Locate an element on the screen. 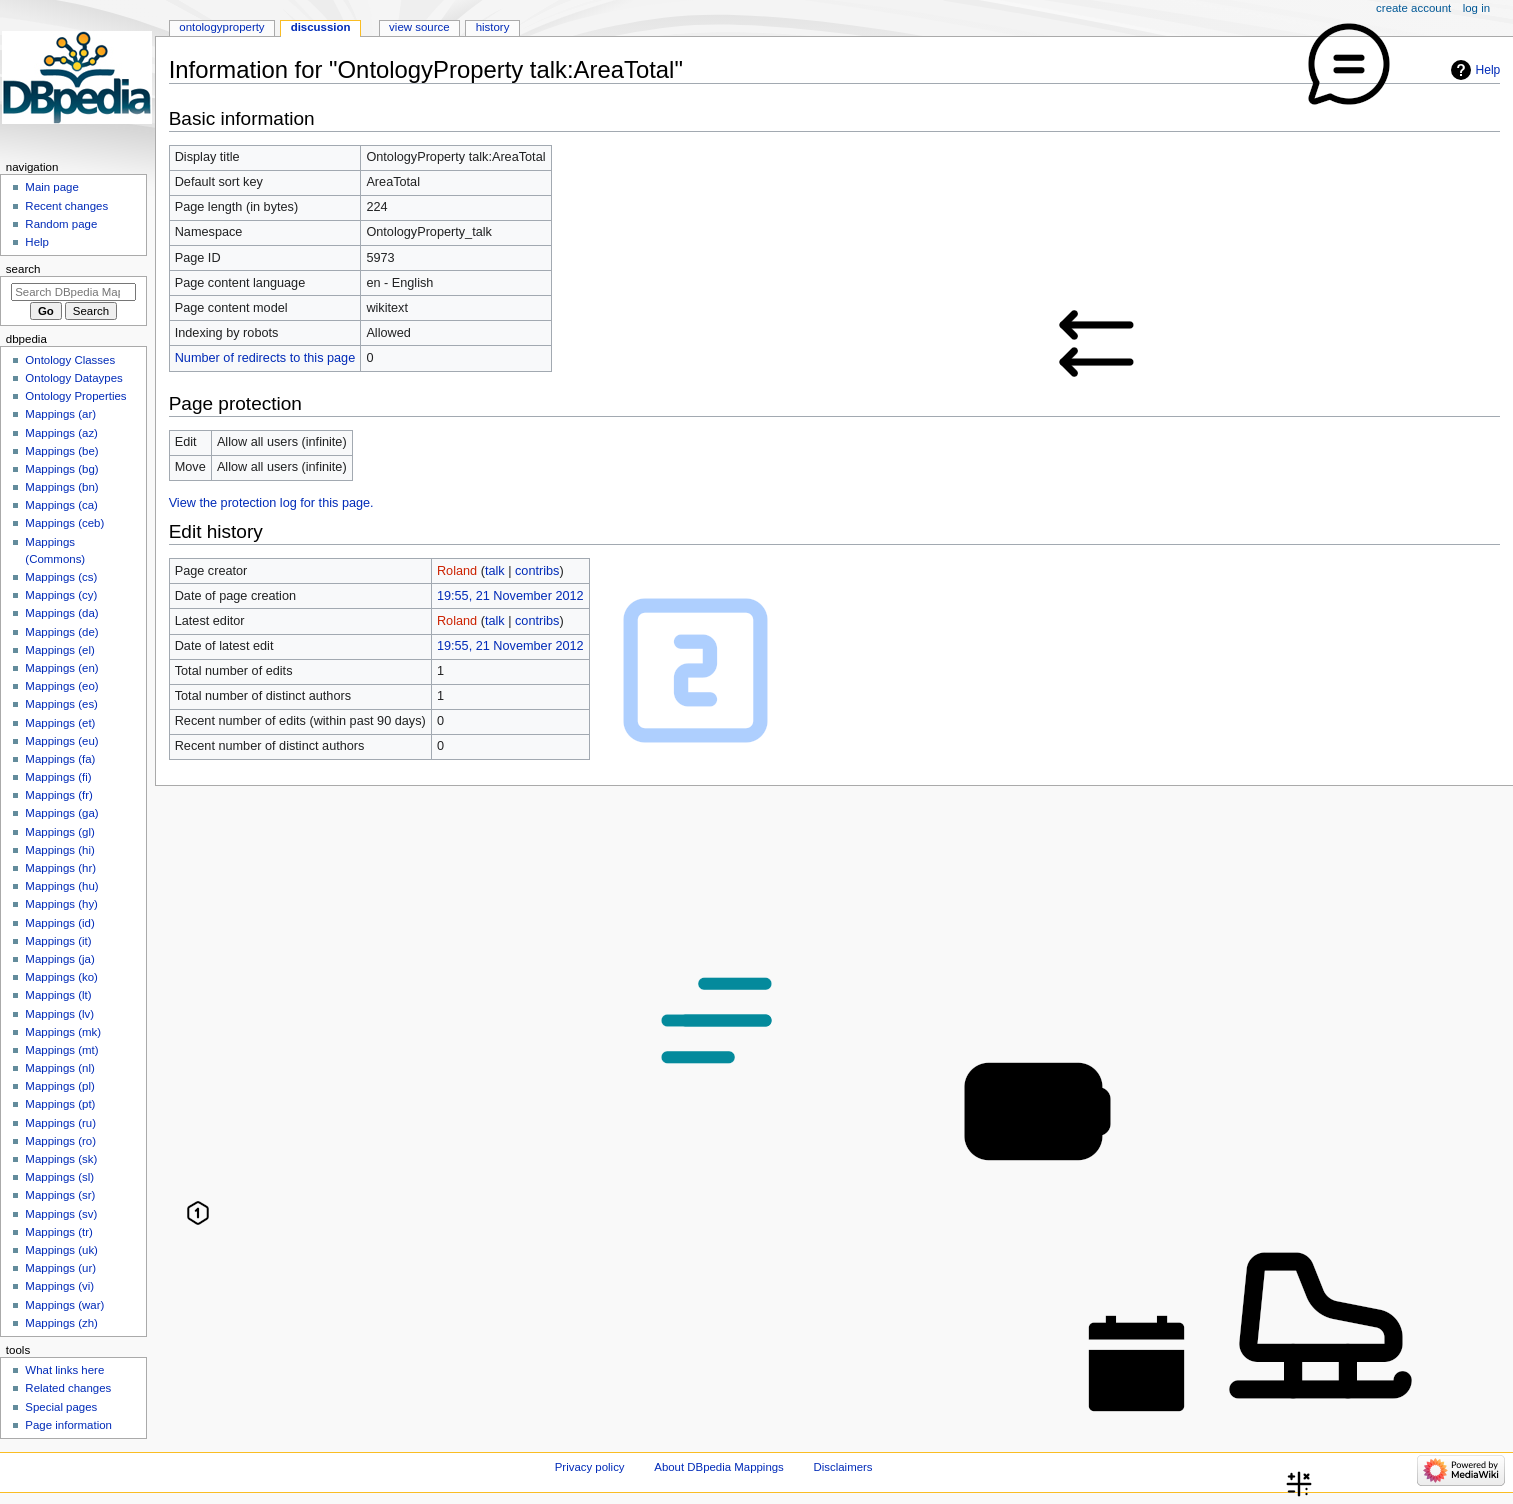  move items to the left is located at coordinates (1096, 343).